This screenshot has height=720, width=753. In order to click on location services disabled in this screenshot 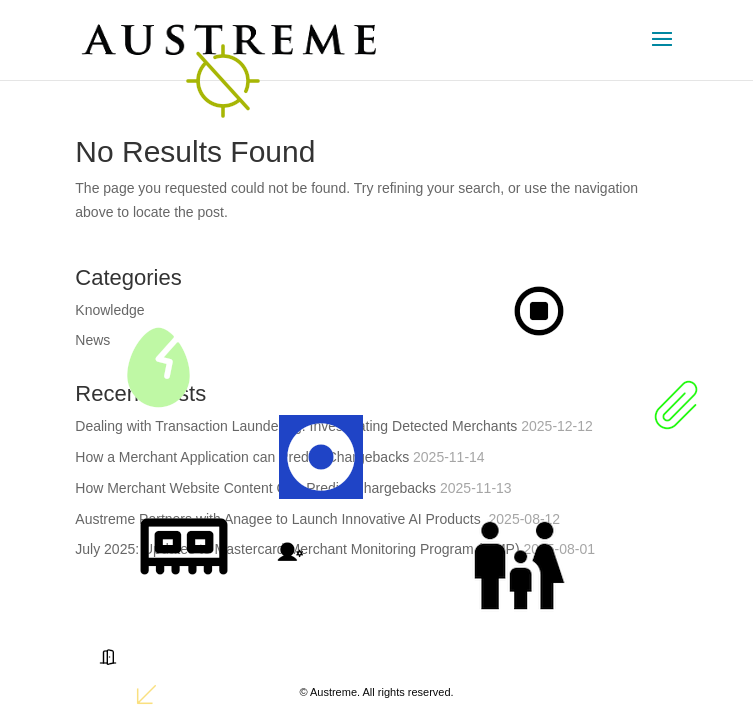, I will do `click(223, 81)`.